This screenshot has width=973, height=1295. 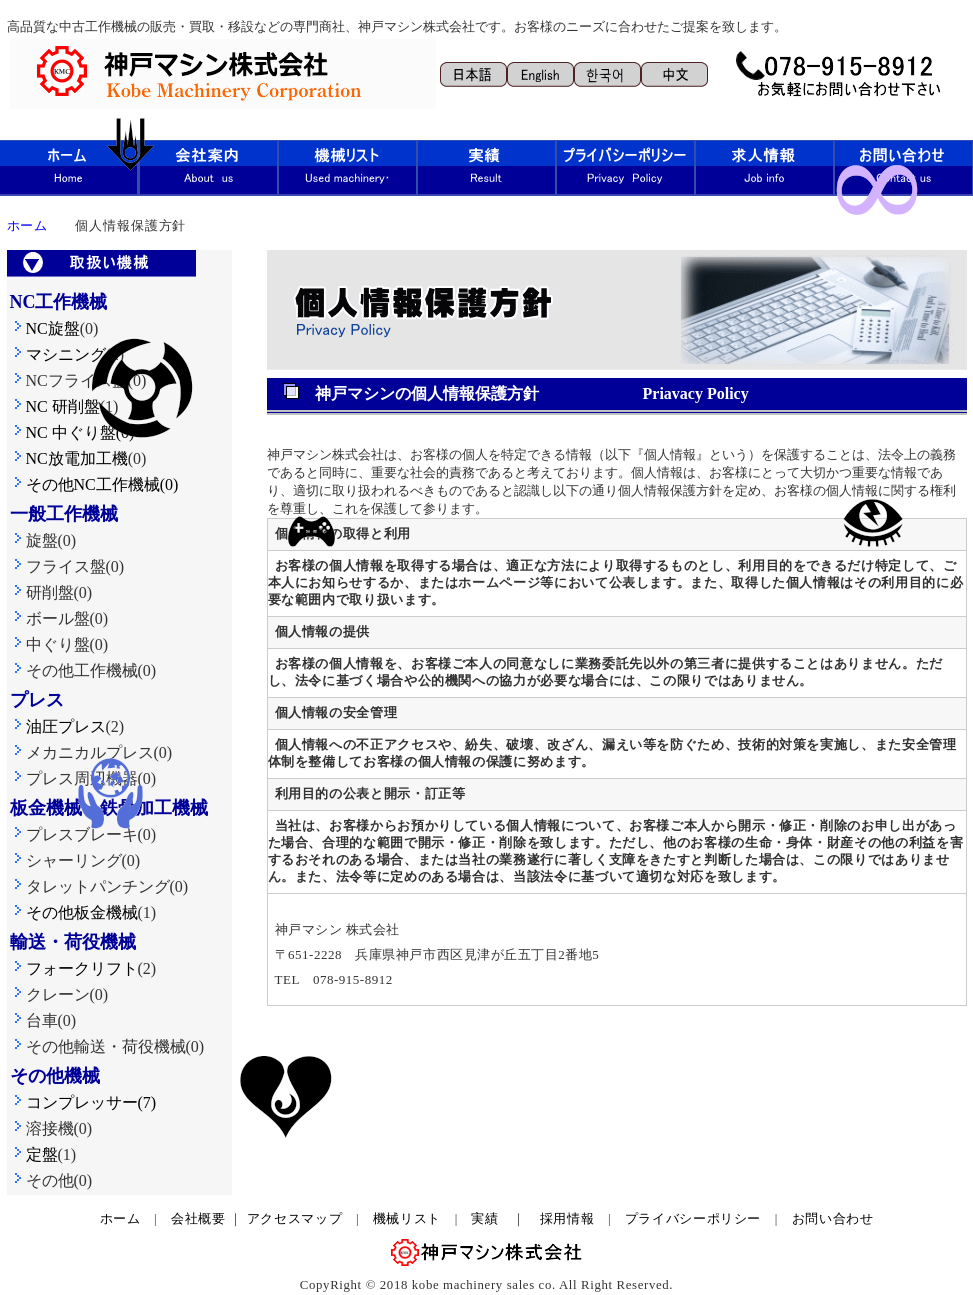 What do you see at coordinates (110, 793) in the screenshot?
I see `view environmental or sustainability features` at bounding box center [110, 793].